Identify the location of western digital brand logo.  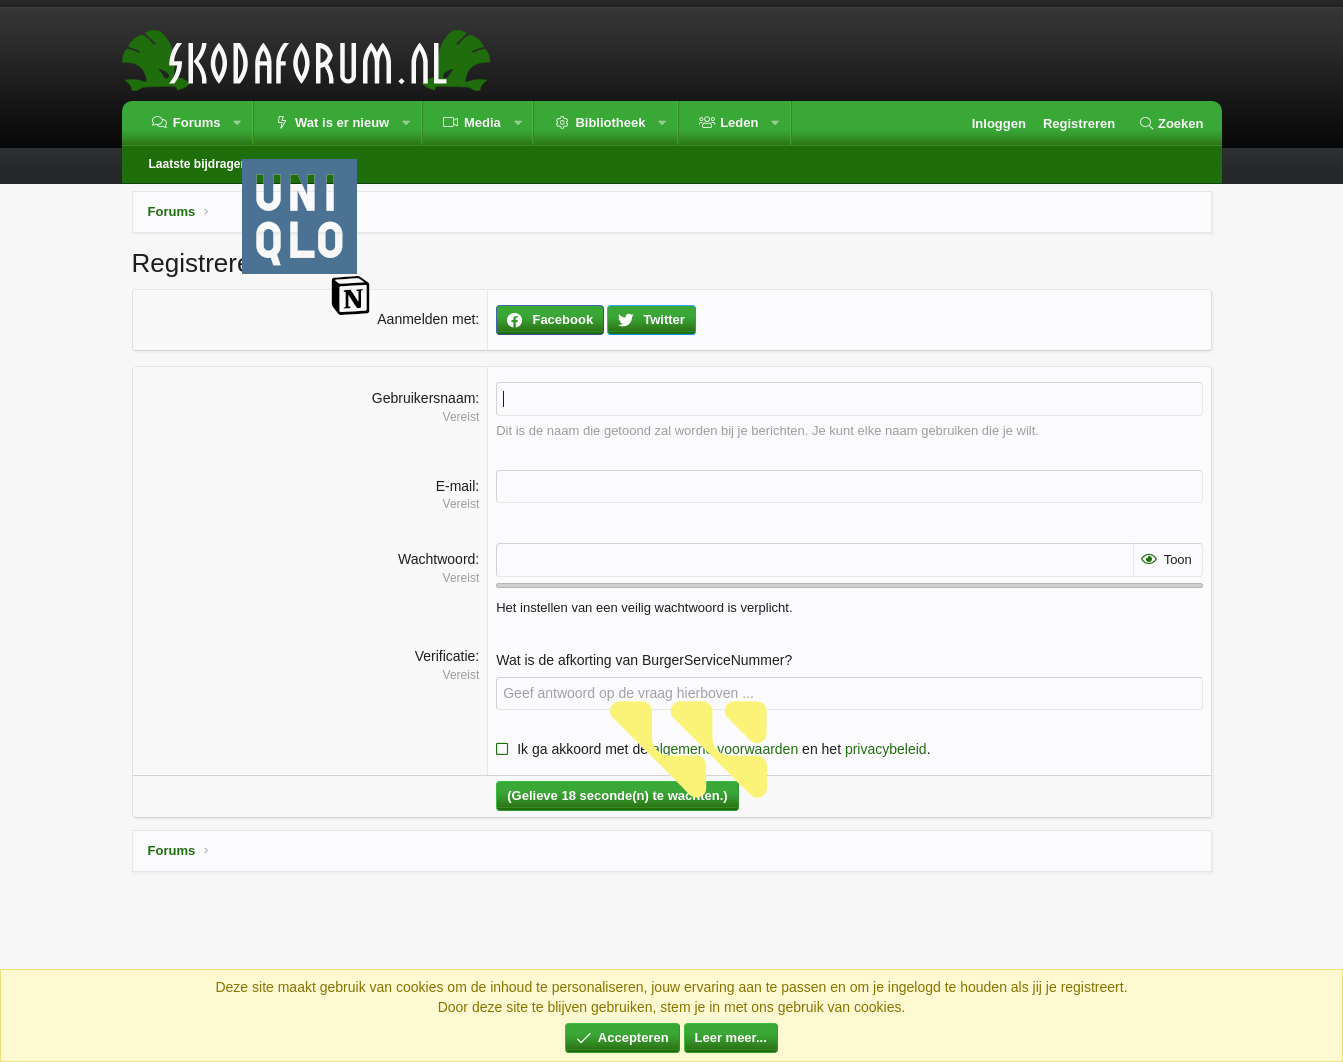
(688, 749).